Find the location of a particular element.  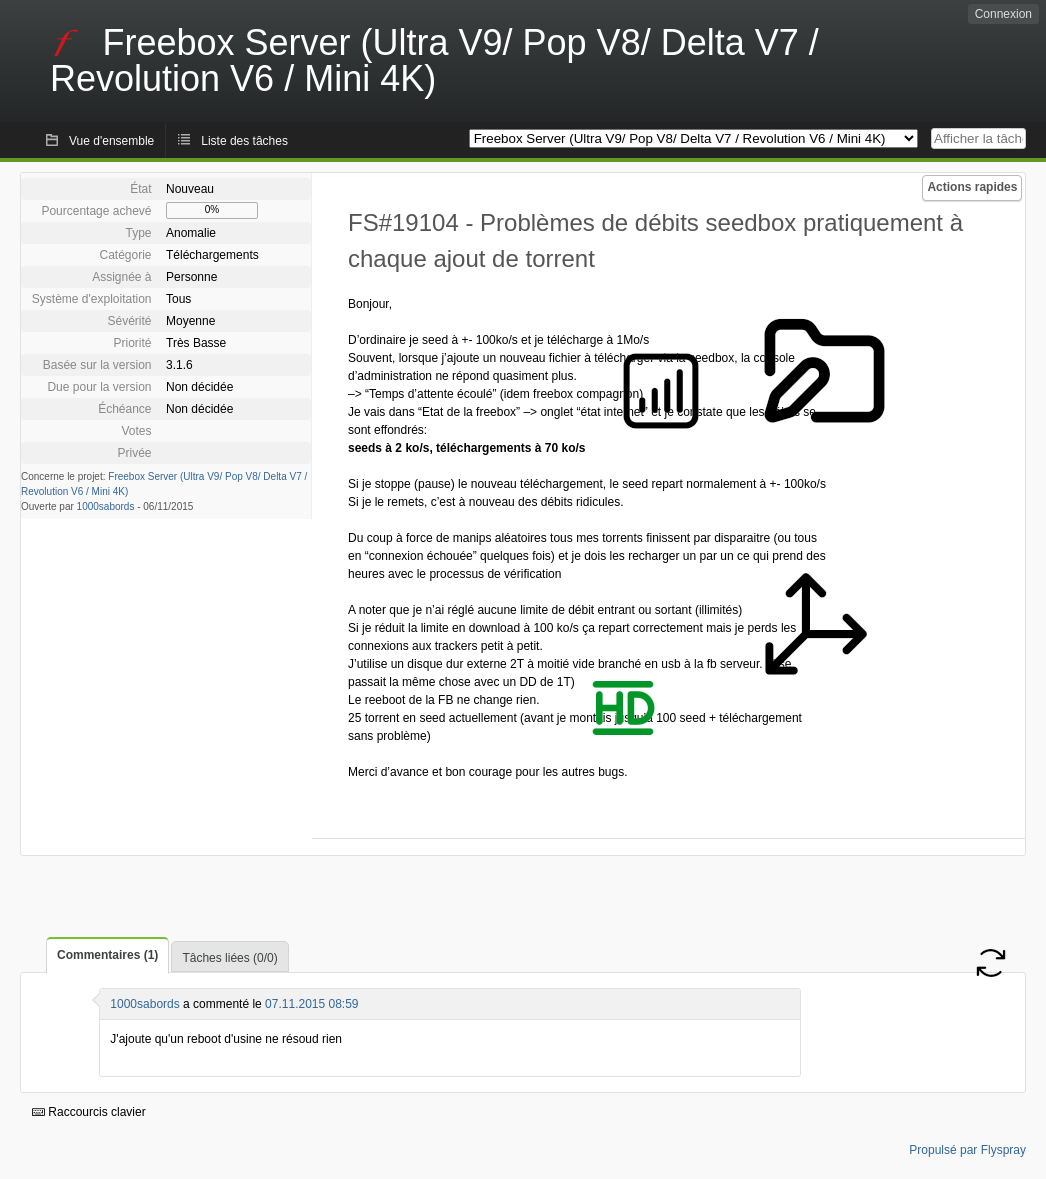

refresh or reload content is located at coordinates (991, 963).